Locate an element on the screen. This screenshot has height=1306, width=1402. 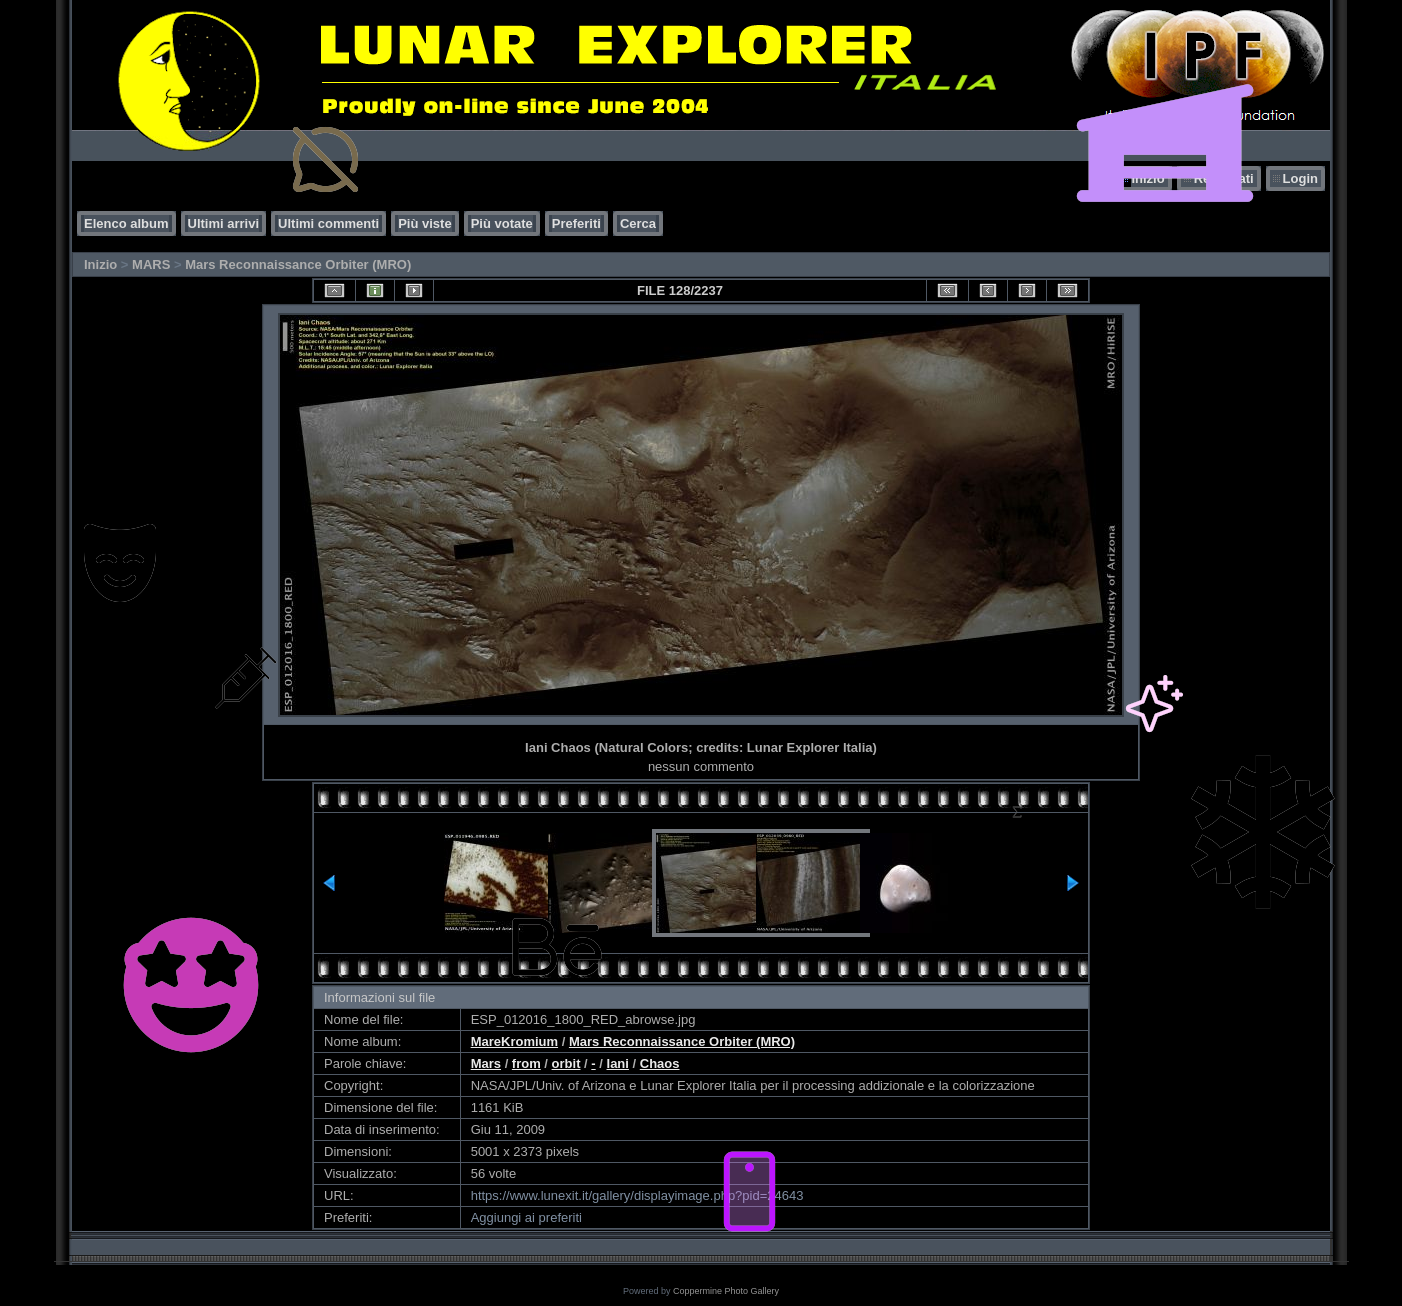
indicates cold or winter weather conditions is located at coordinates (1263, 832).